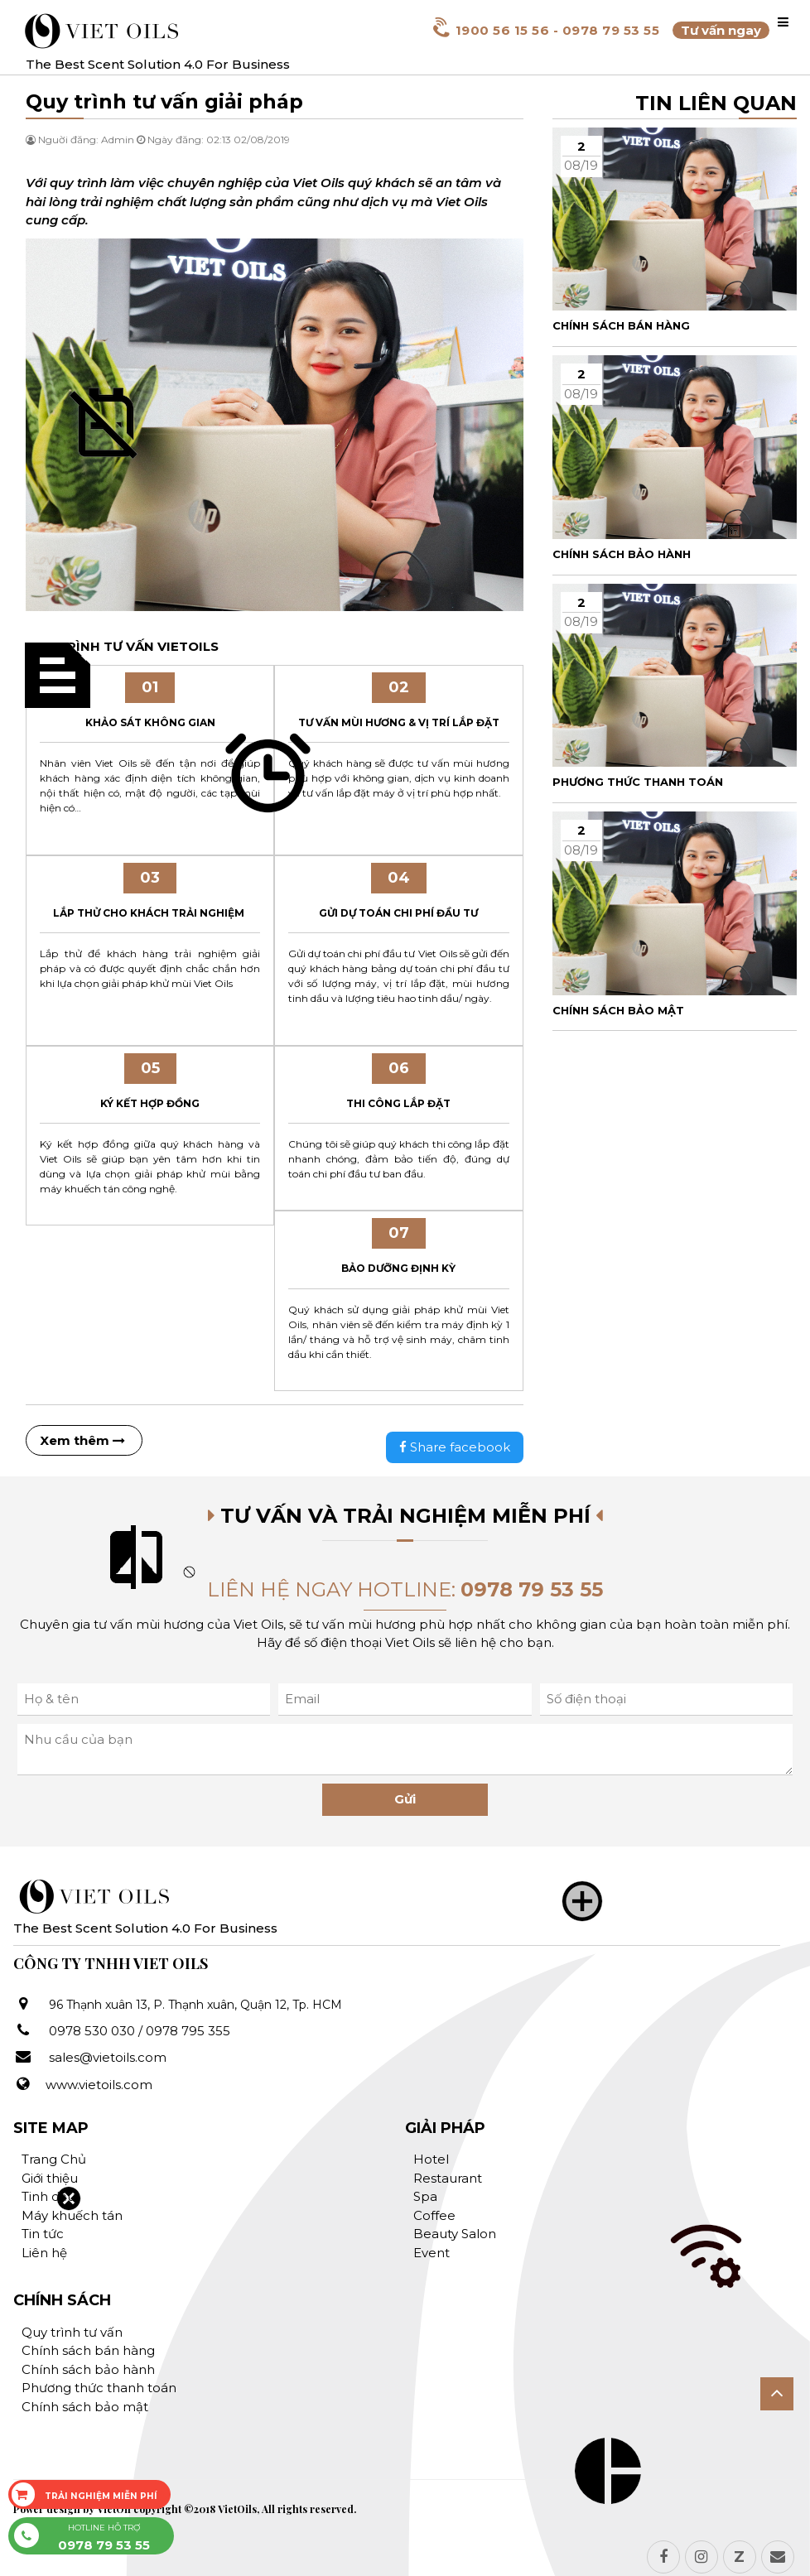 The image size is (810, 2576). What do you see at coordinates (608, 2471) in the screenshot?
I see `view data breakdown or statistics` at bounding box center [608, 2471].